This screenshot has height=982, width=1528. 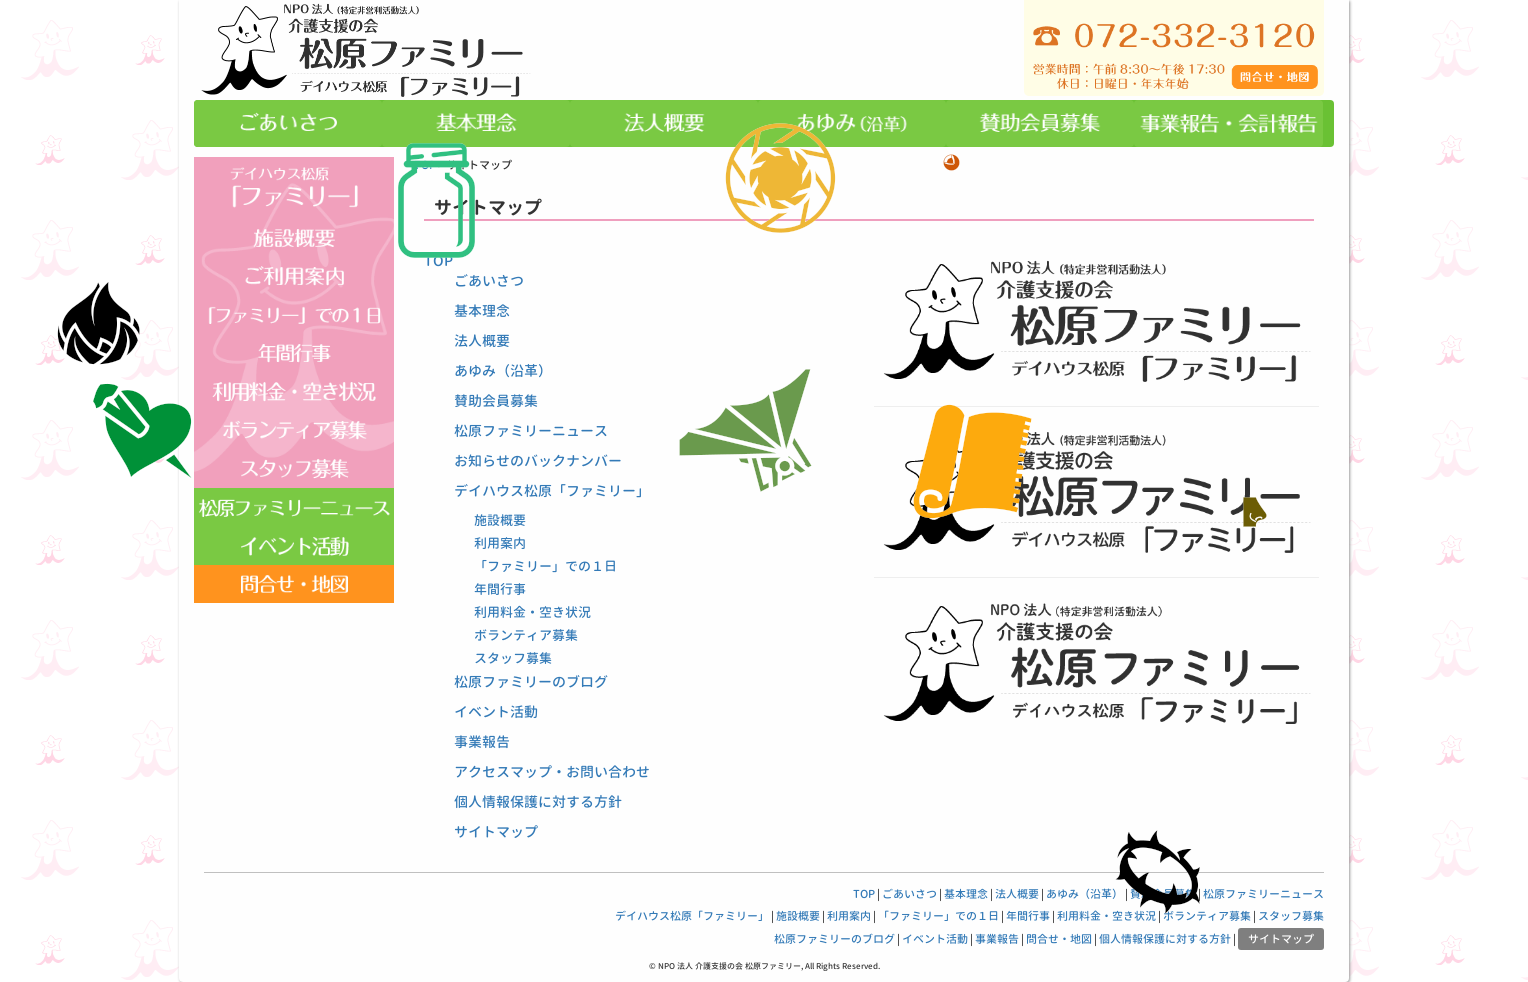 I want to click on indicates a religious or Easter-themed game element, so click(x=1157, y=871).